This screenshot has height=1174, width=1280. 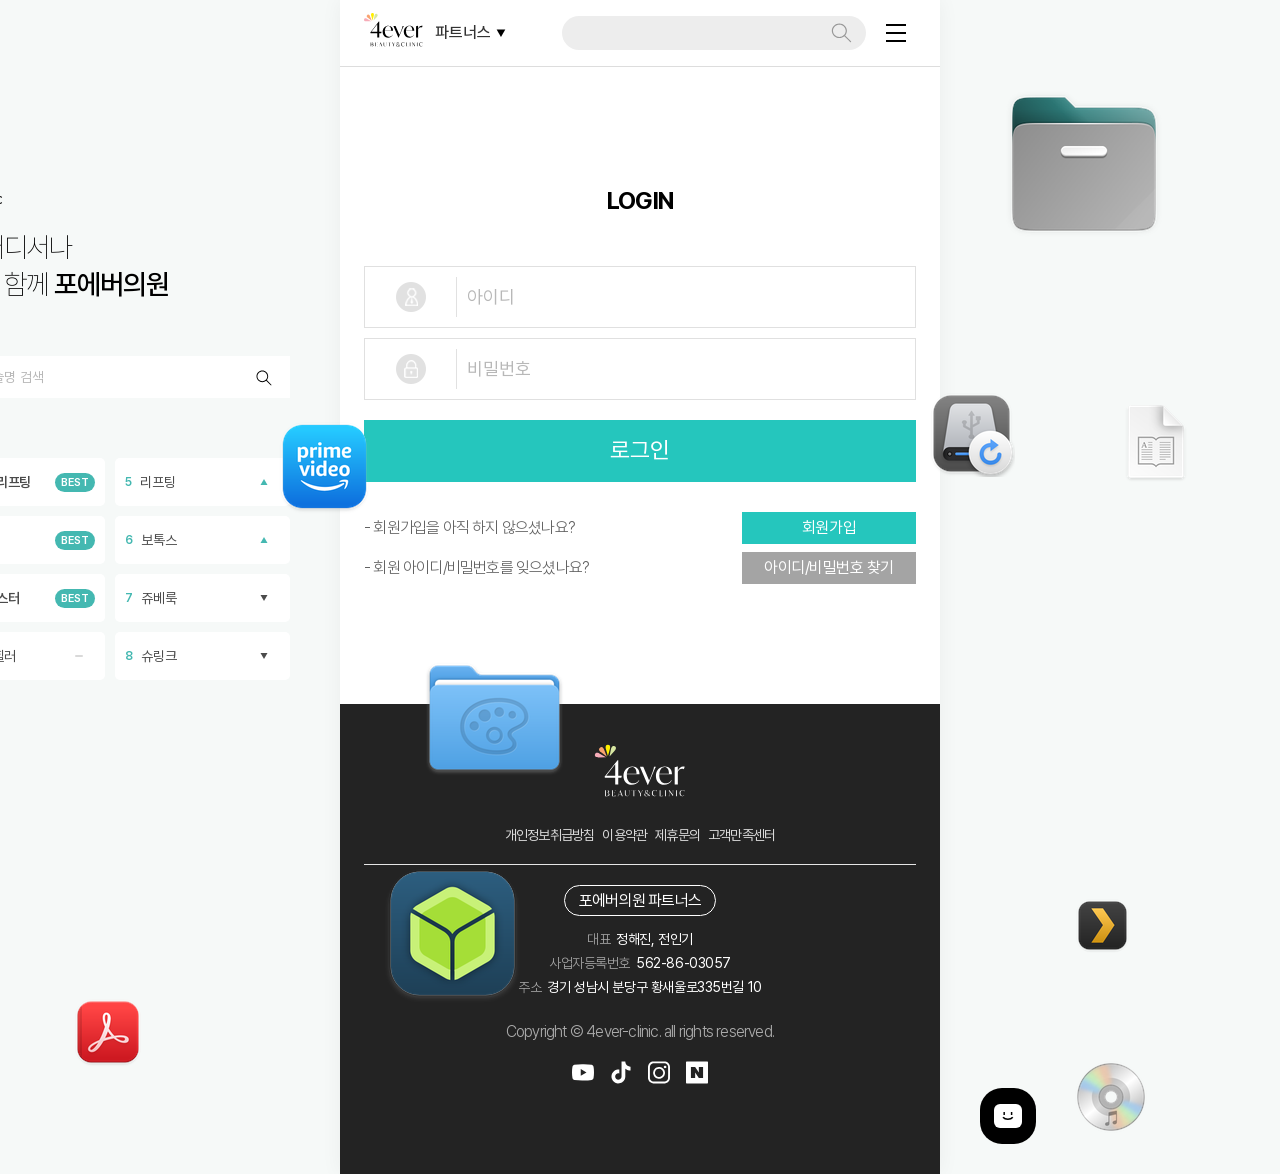 I want to click on open plex media player, so click(x=1102, y=925).